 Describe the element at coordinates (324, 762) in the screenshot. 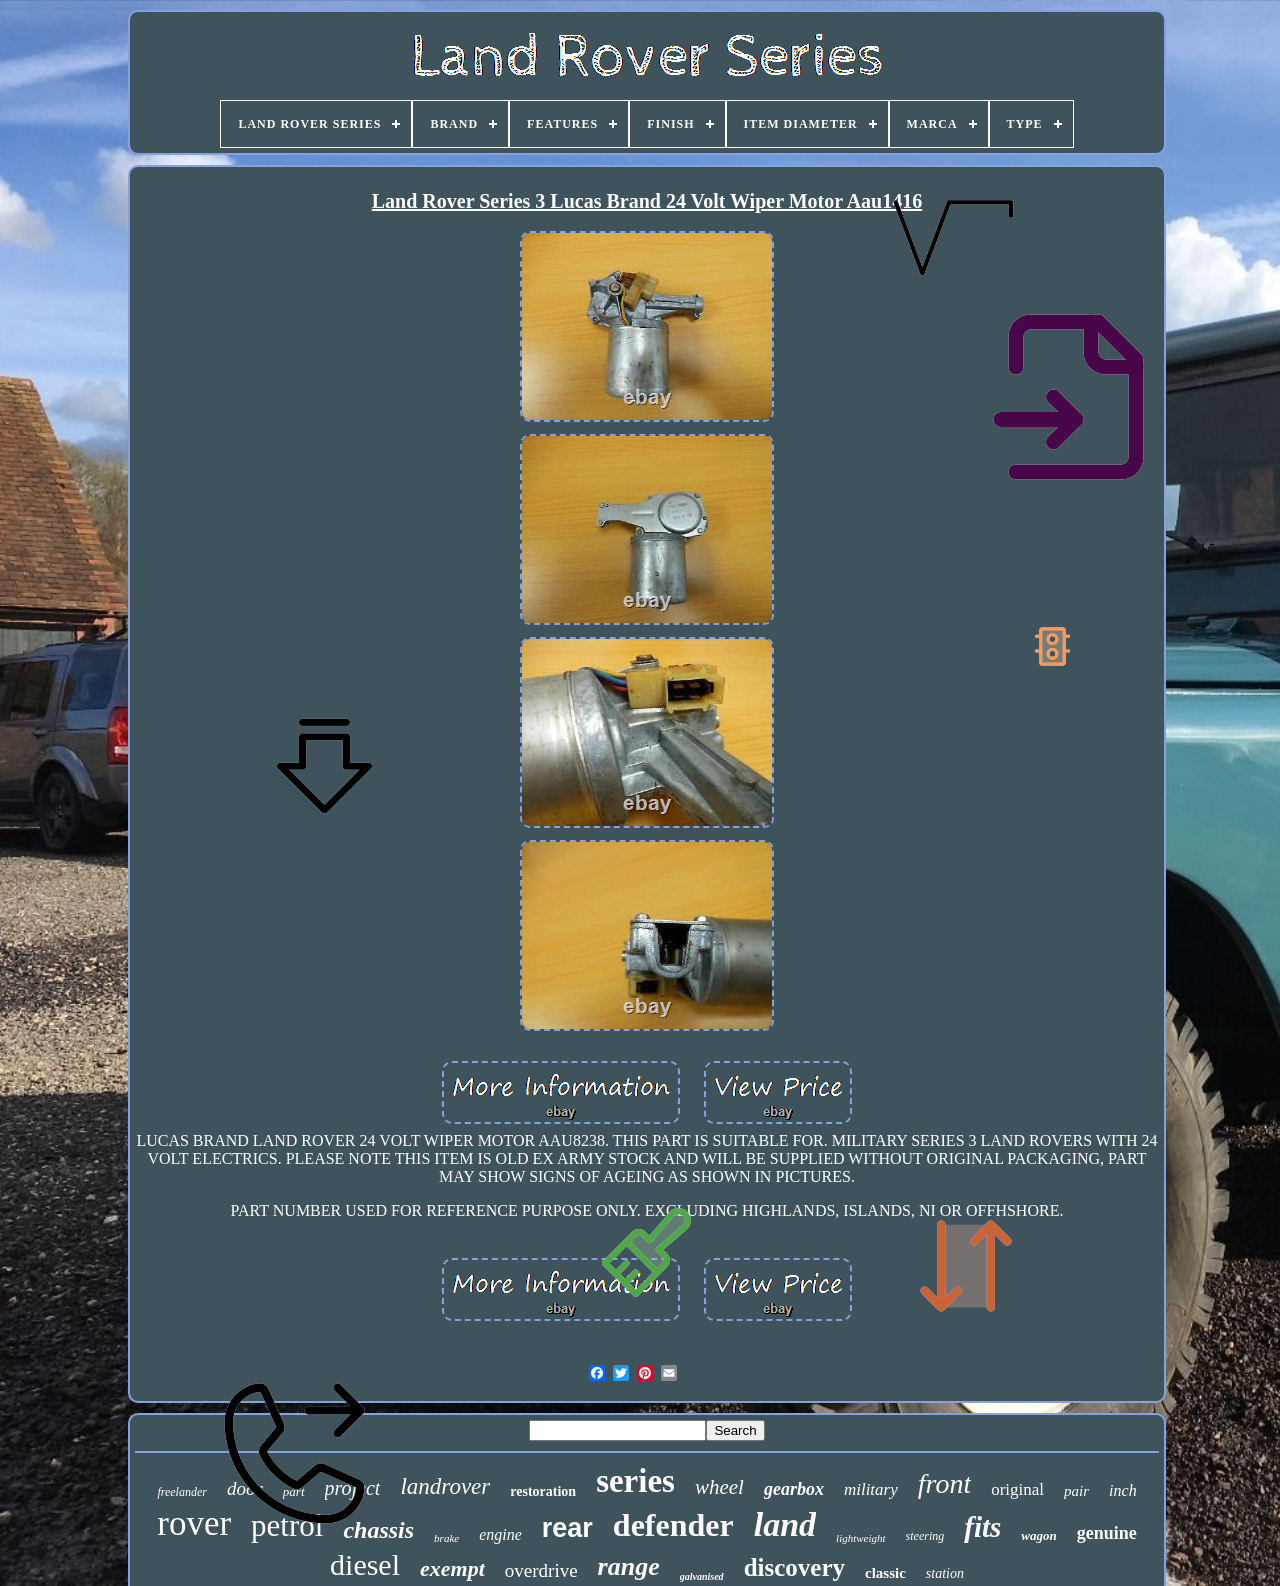

I see `download file or content` at that location.